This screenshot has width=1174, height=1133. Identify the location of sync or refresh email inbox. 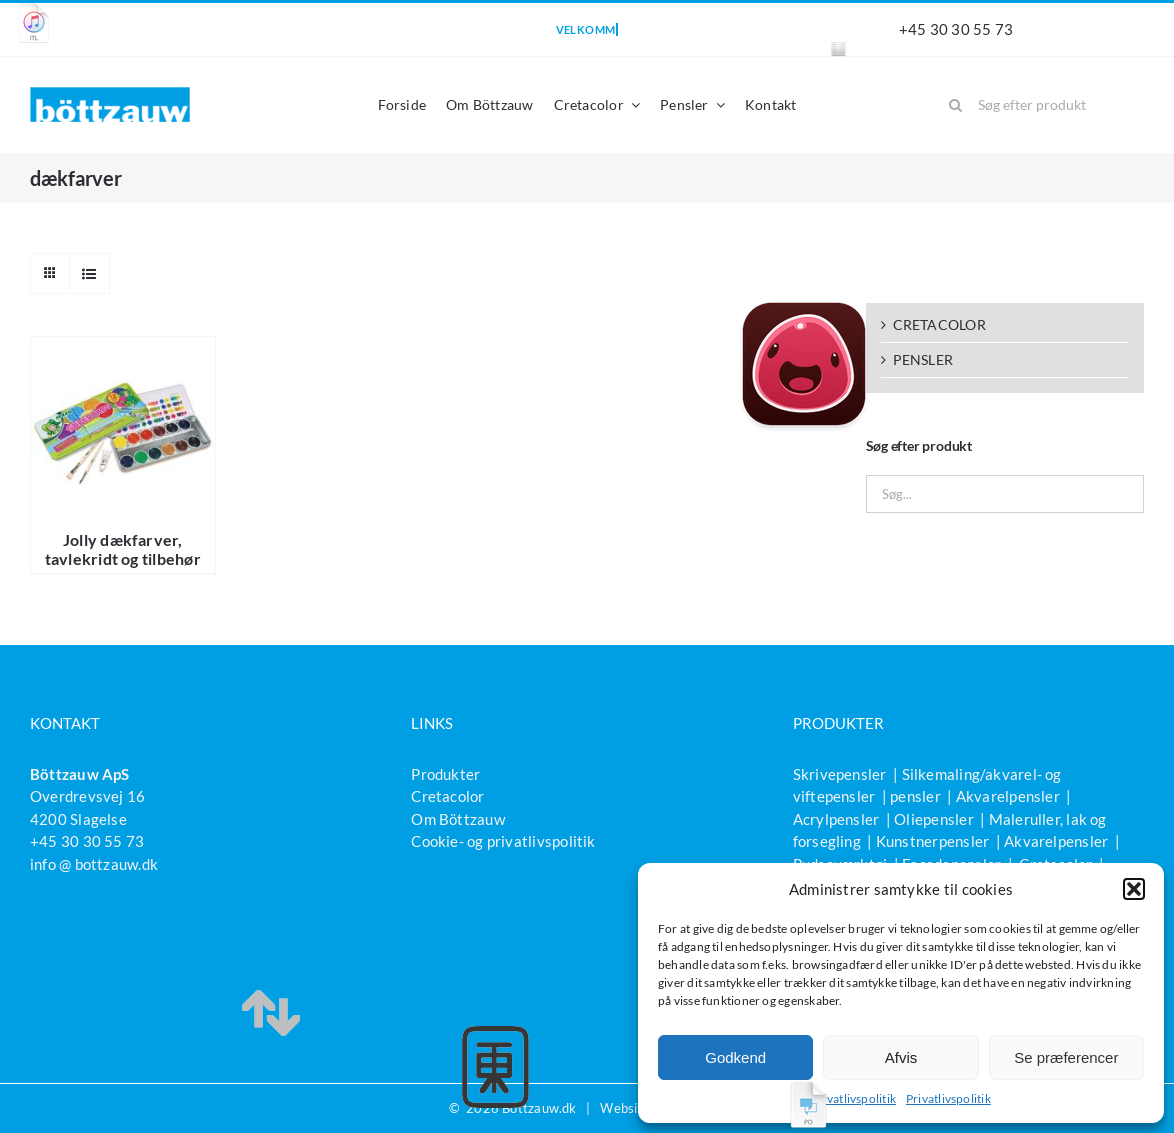
(271, 1015).